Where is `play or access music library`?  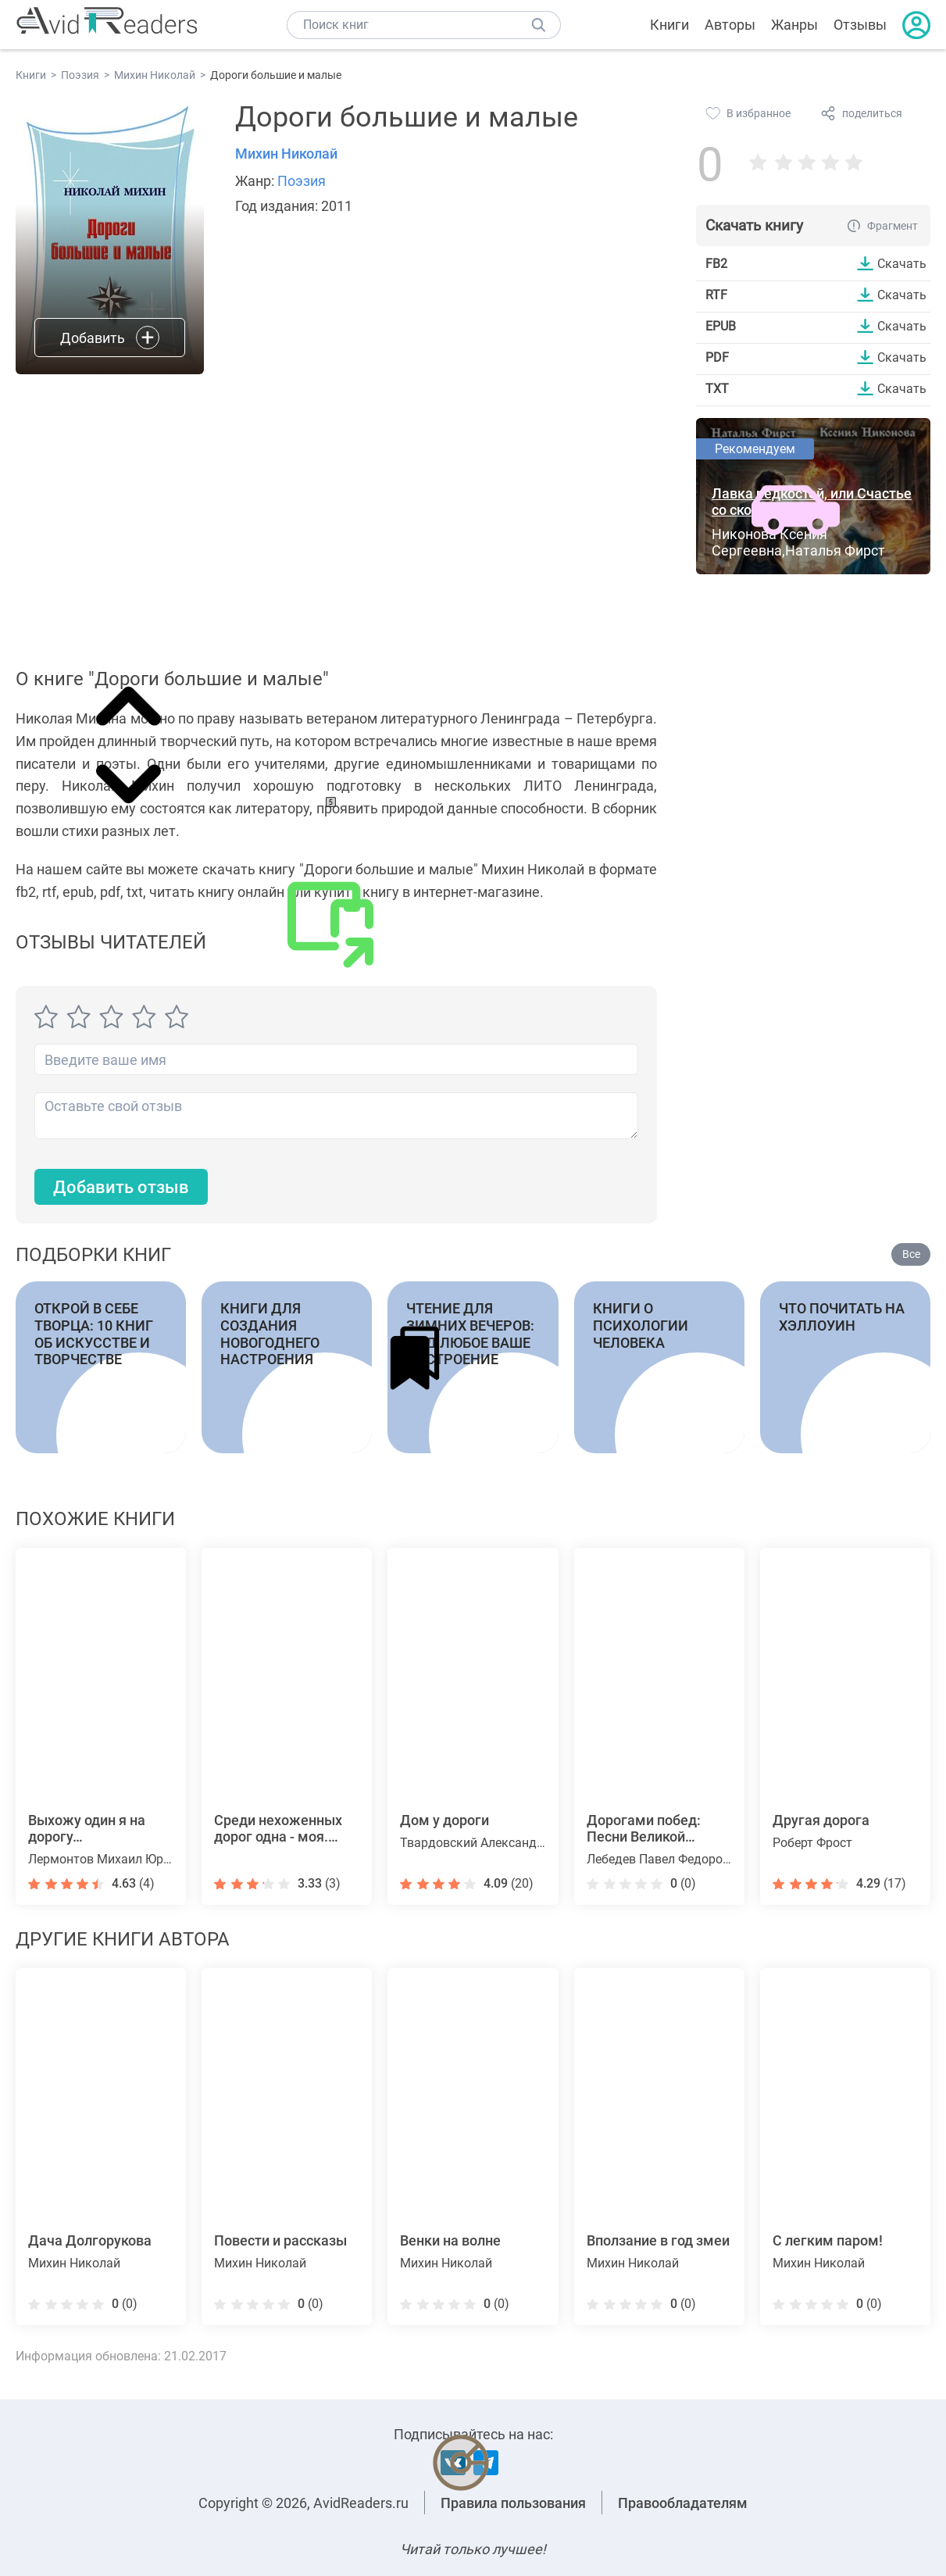 play or access music library is located at coordinates (461, 2463).